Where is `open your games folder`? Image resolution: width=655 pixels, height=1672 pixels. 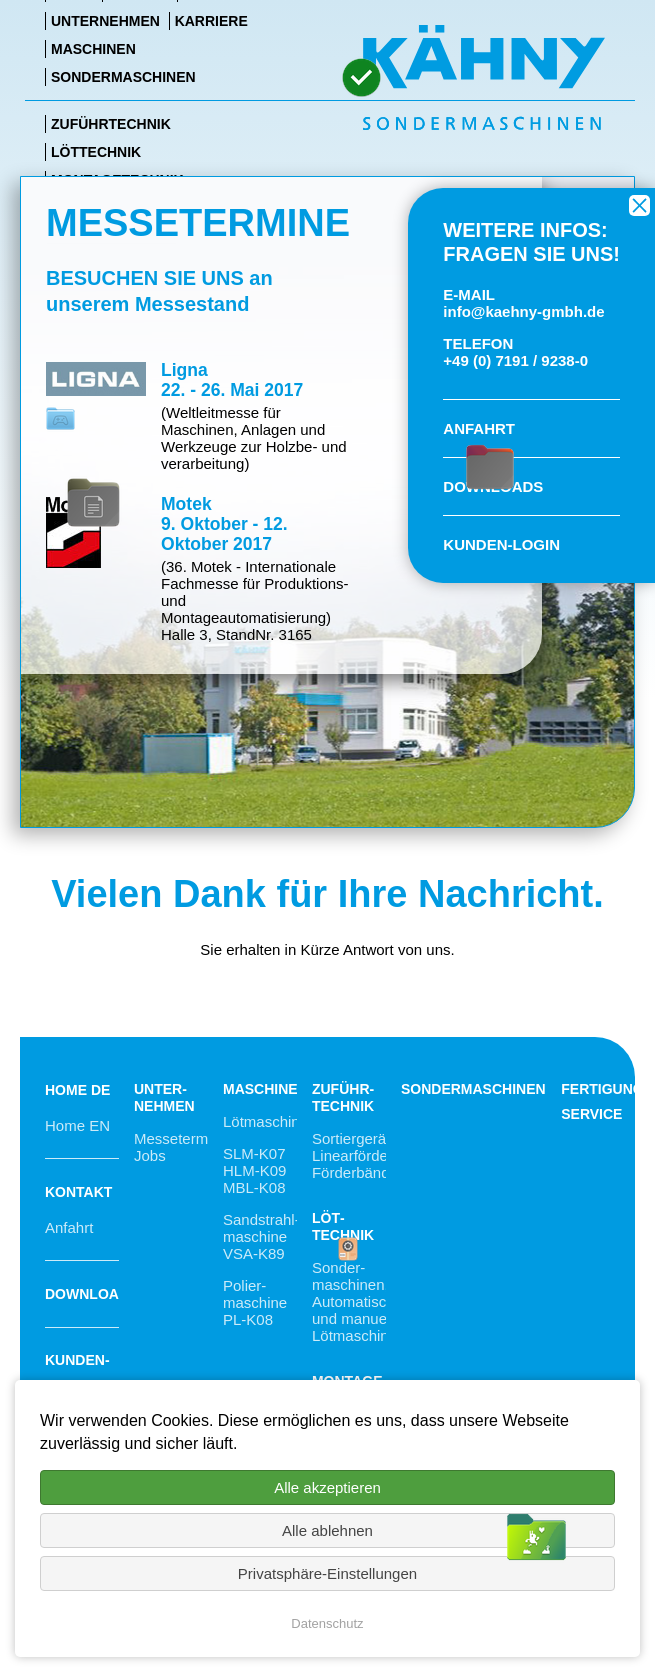 open your games folder is located at coordinates (60, 418).